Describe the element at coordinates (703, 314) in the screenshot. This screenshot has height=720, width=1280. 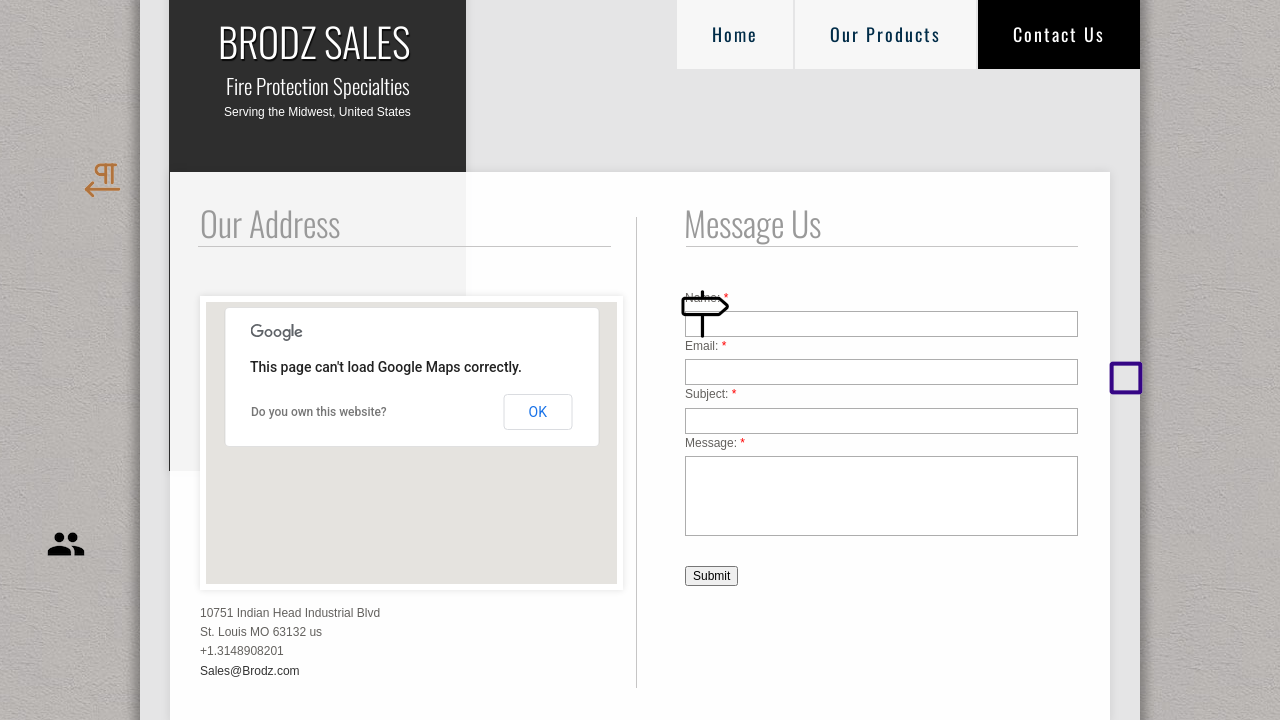
I see `view project milestones` at that location.